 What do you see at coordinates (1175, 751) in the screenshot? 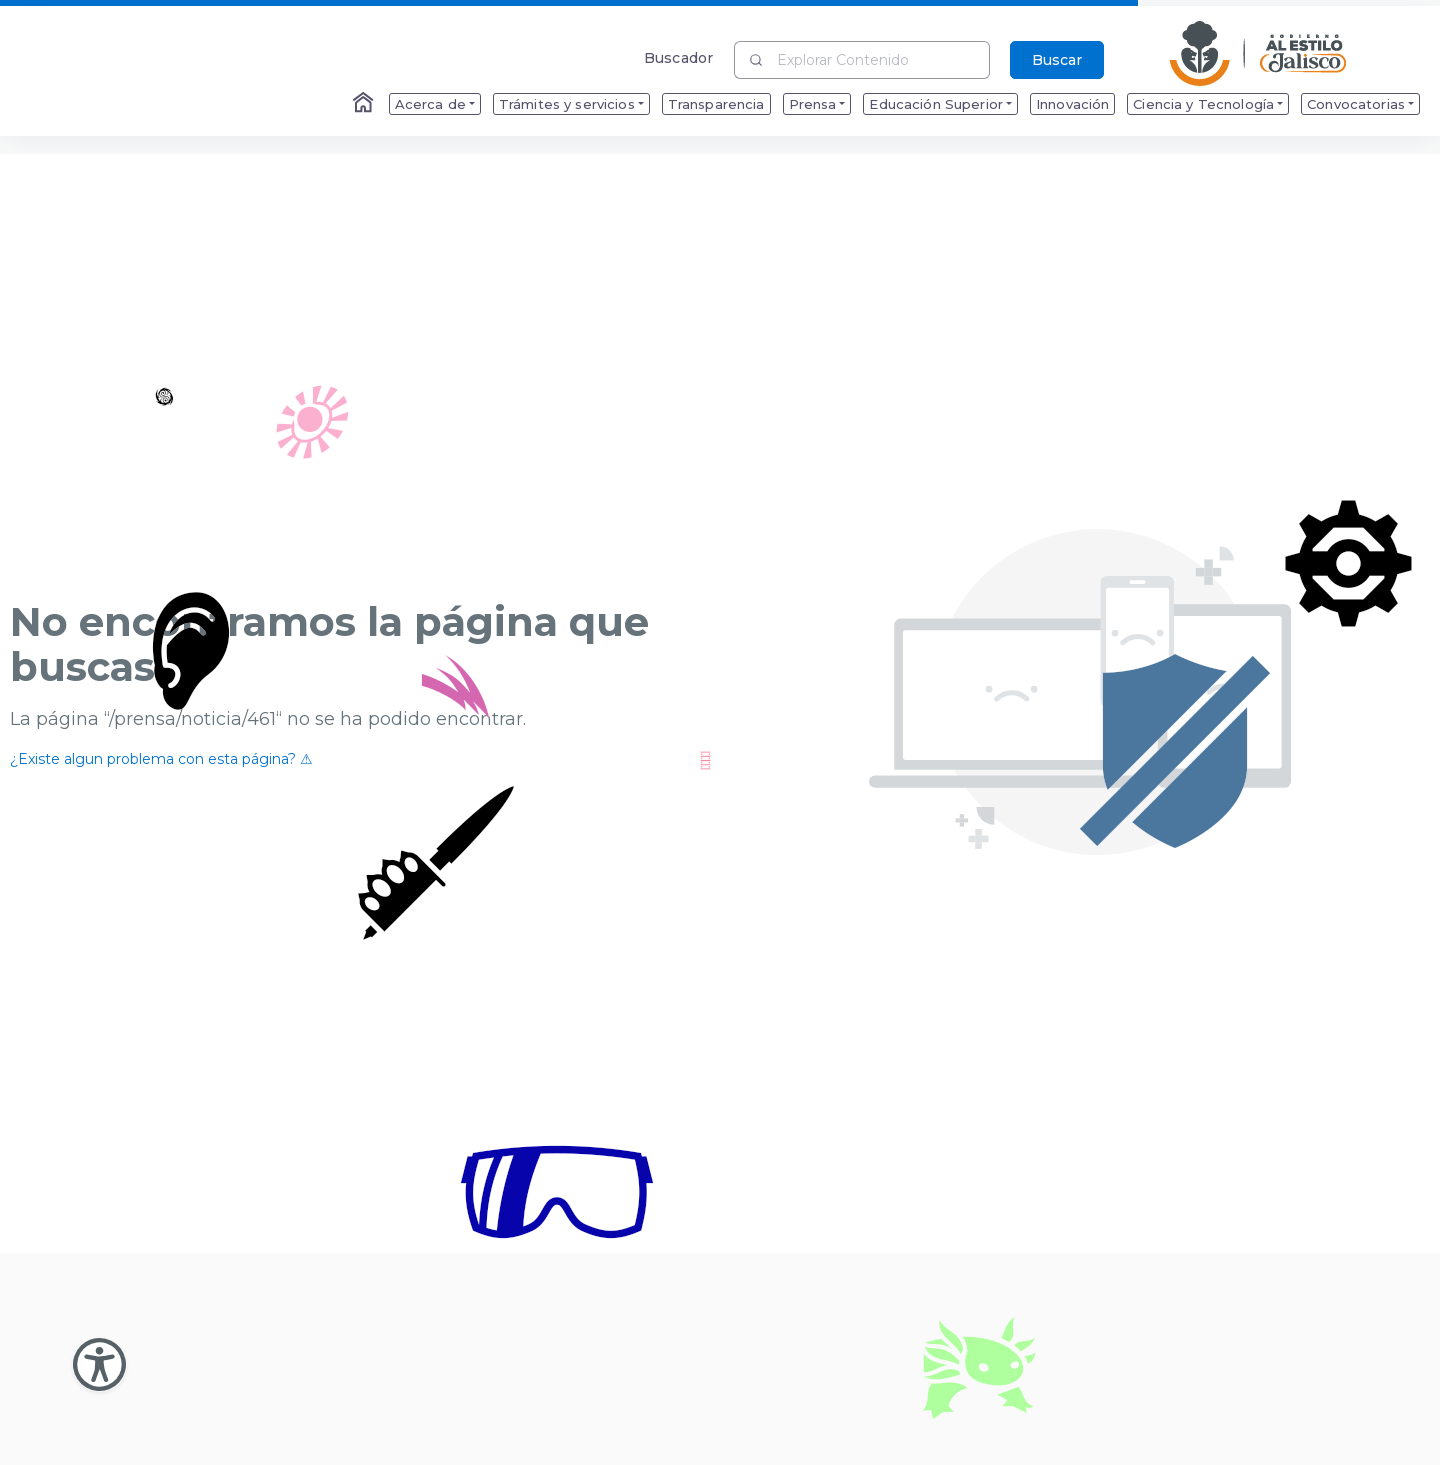
I see `protection or security features are disabled` at bounding box center [1175, 751].